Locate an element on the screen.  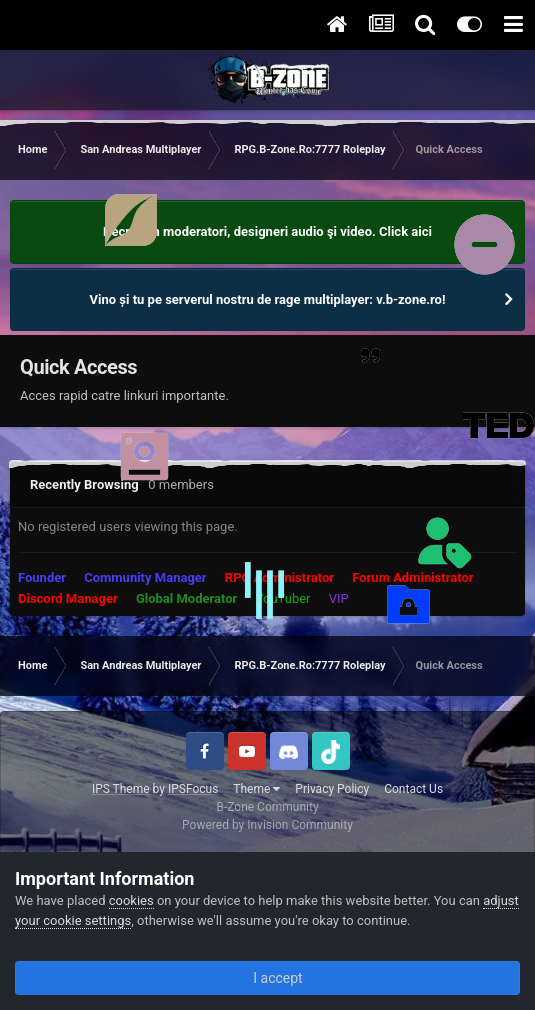
insert a block quote is located at coordinates (370, 355).